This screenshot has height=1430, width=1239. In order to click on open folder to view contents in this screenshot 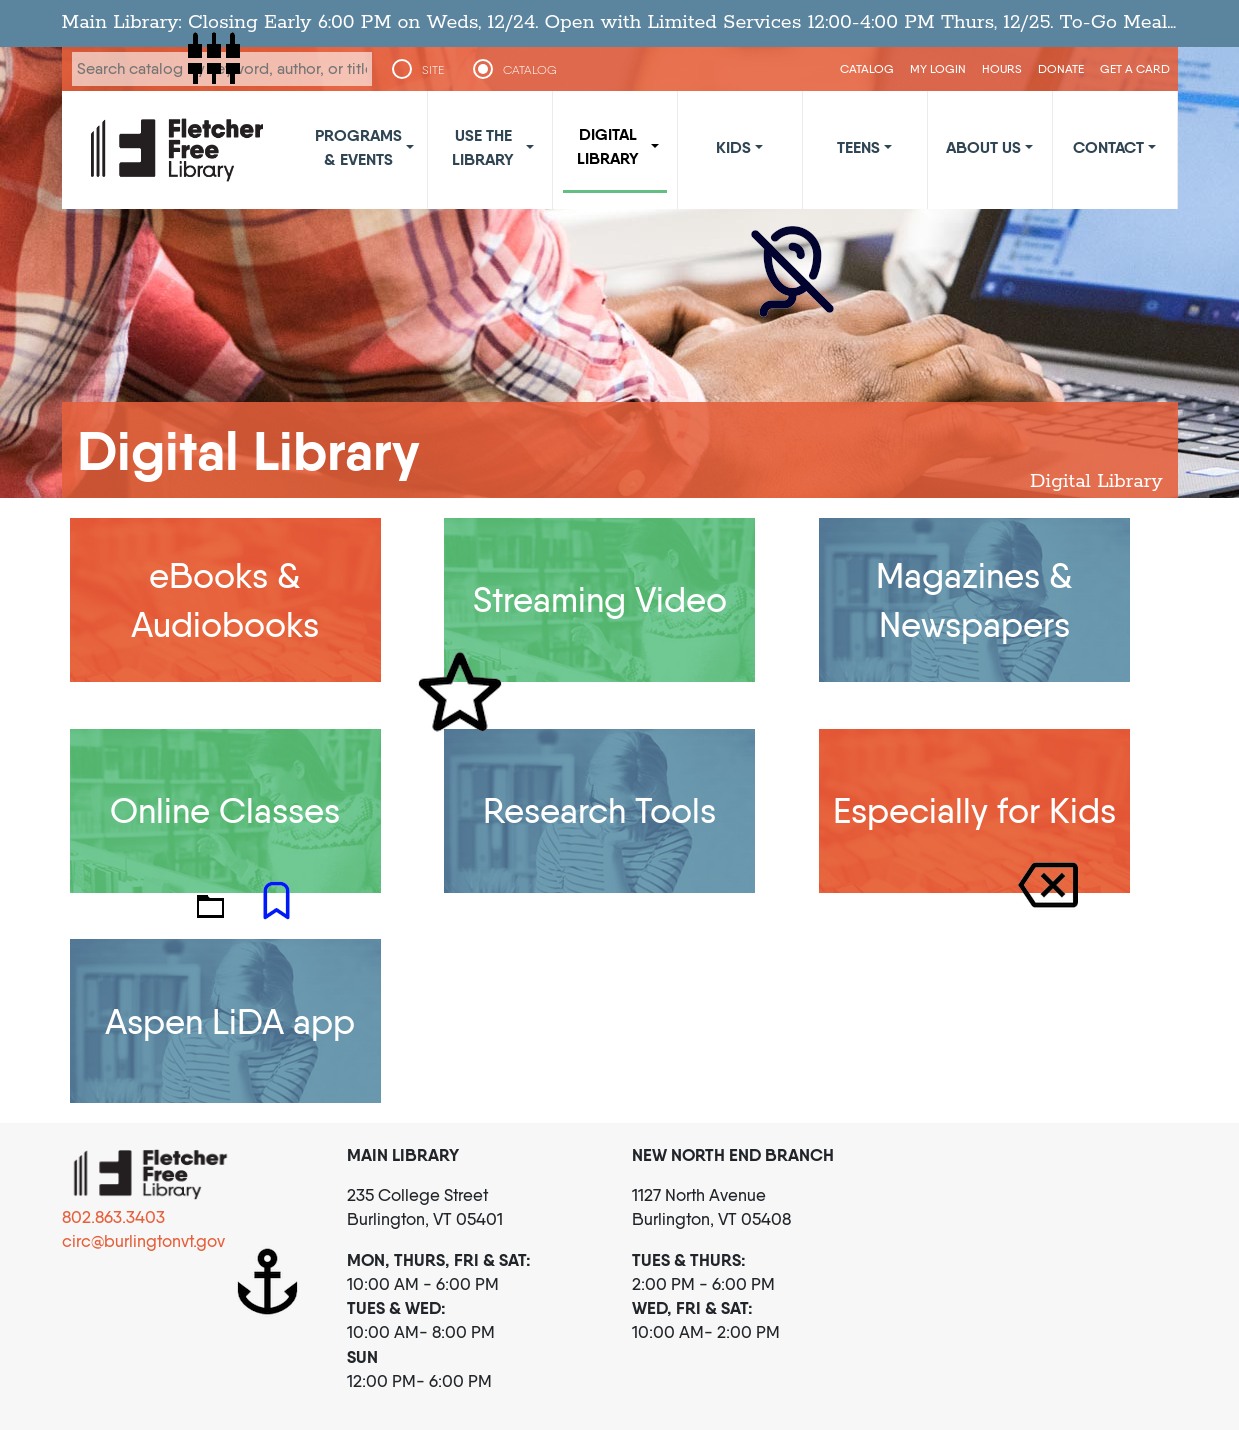, I will do `click(210, 906)`.